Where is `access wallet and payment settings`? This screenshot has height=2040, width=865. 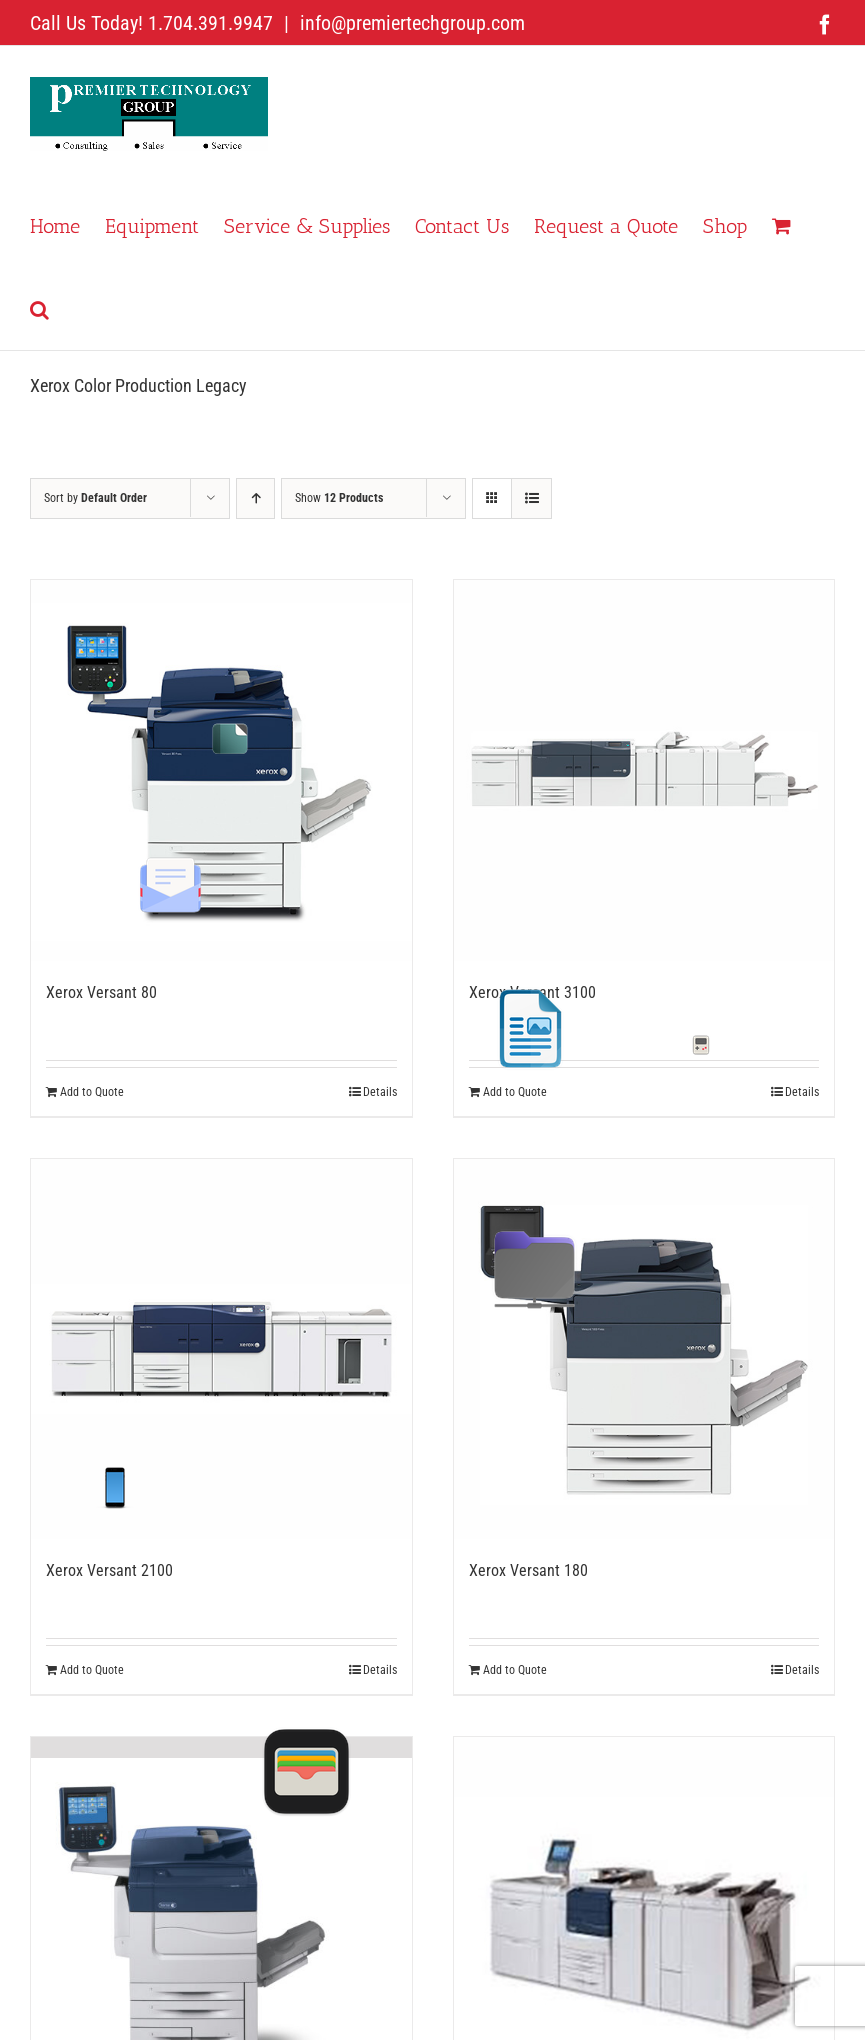 access wallet and payment settings is located at coordinates (306, 1771).